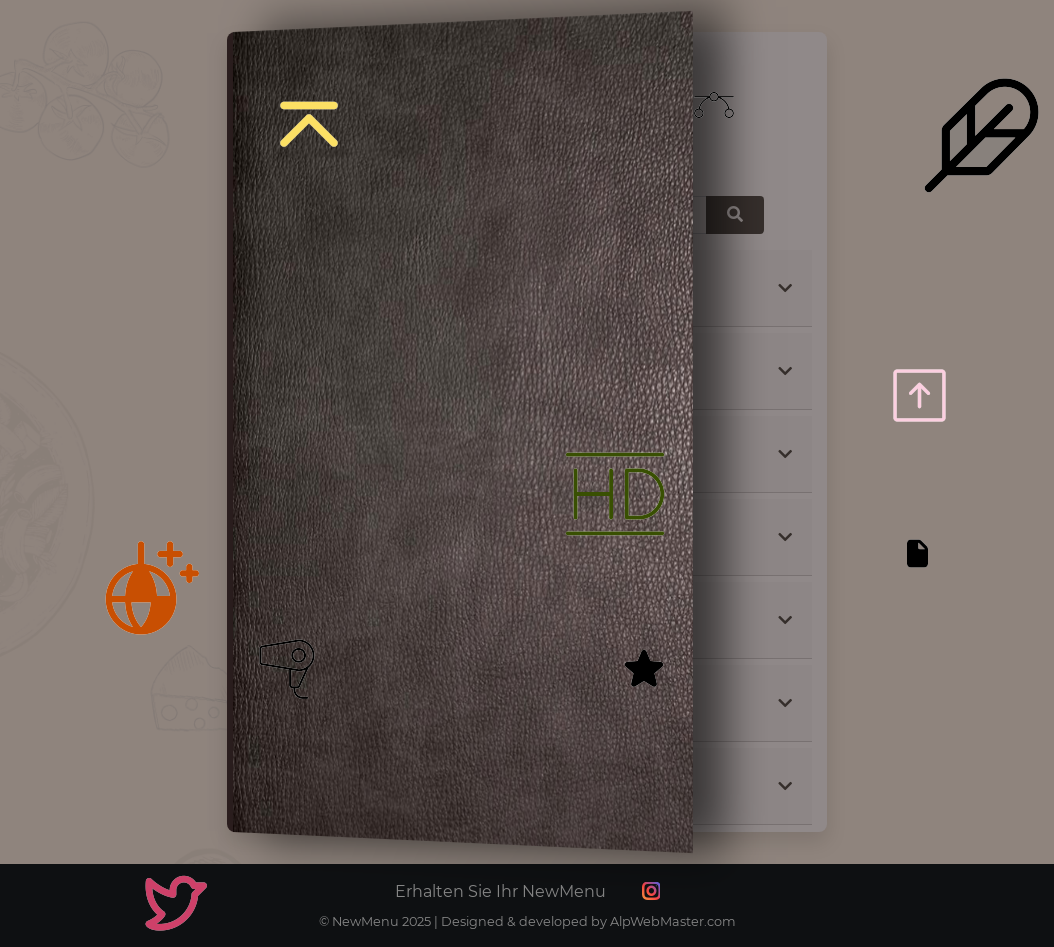 The height and width of the screenshot is (947, 1054). What do you see at coordinates (147, 589) in the screenshot?
I see `access party or event mode` at bounding box center [147, 589].